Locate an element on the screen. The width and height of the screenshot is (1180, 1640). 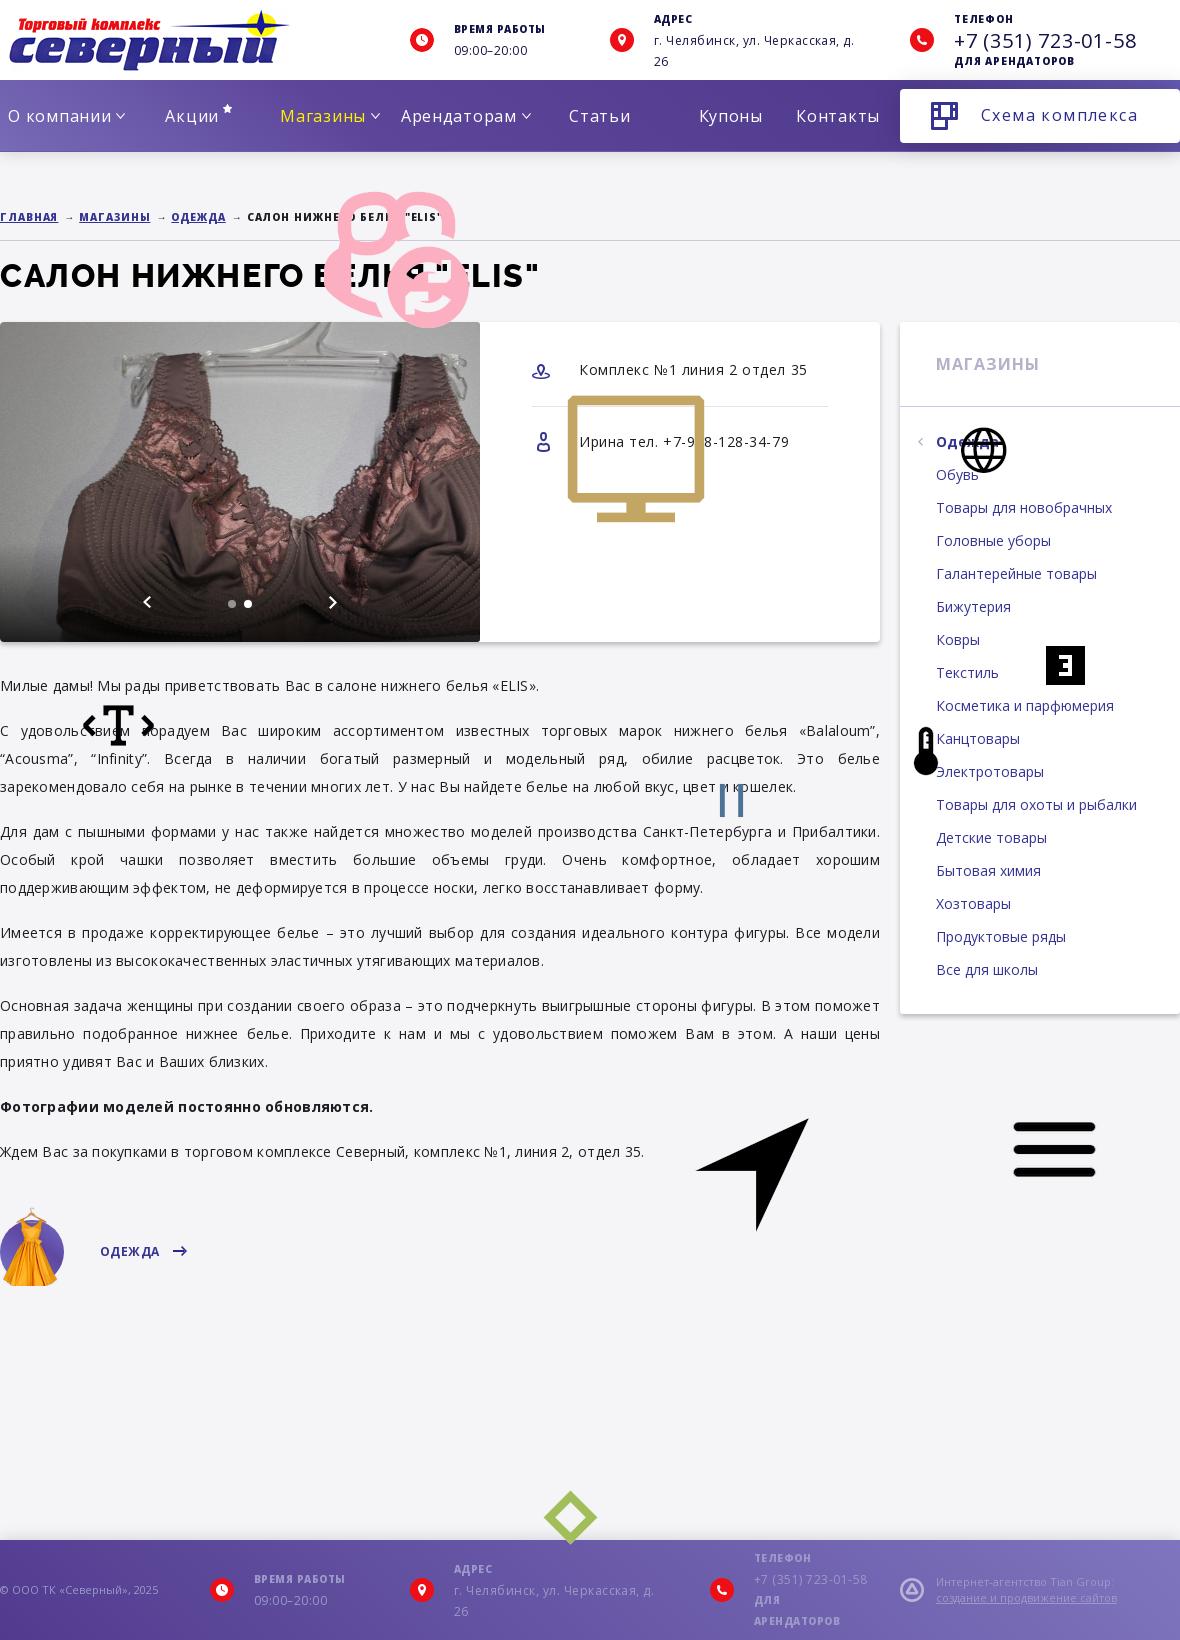
access virtual machine settings is located at coordinates (636, 454).